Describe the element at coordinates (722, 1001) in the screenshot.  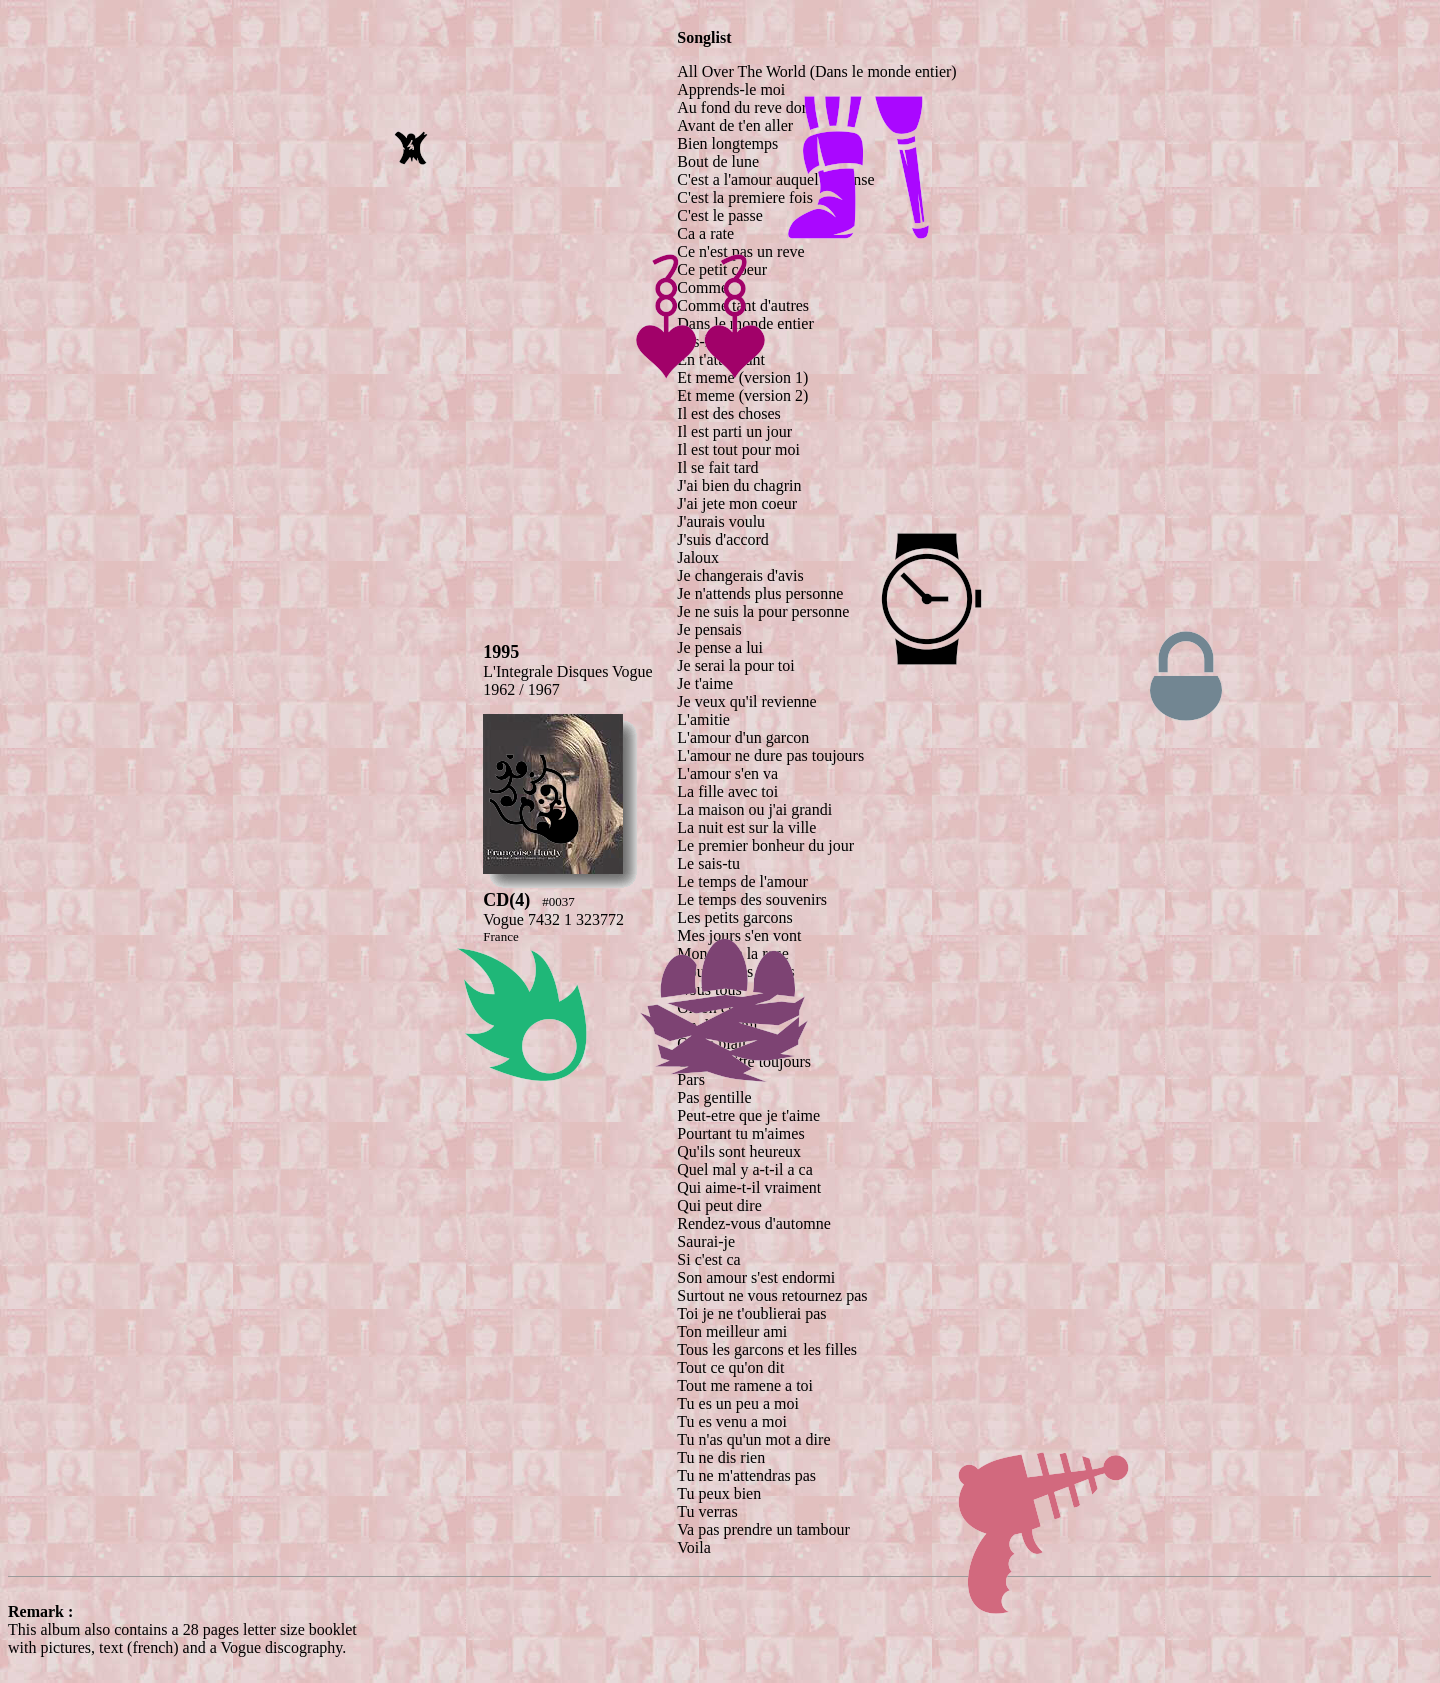
I see `view your savings or nest egg funds` at that location.